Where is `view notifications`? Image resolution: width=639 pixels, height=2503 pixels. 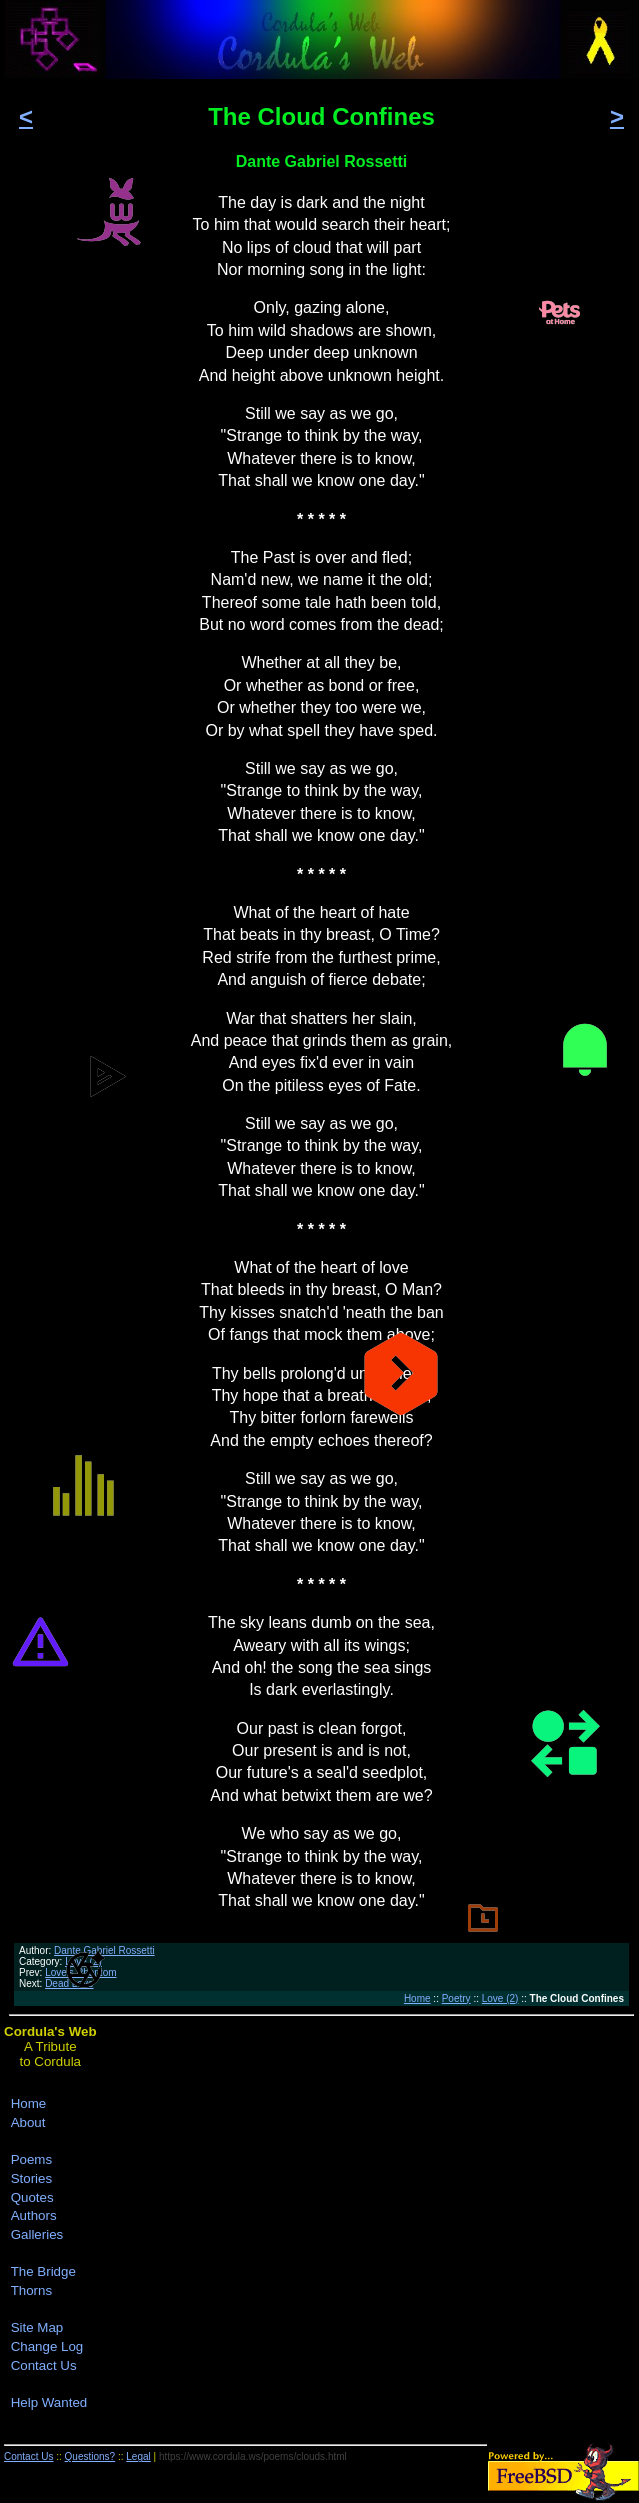 view notifications is located at coordinates (585, 1048).